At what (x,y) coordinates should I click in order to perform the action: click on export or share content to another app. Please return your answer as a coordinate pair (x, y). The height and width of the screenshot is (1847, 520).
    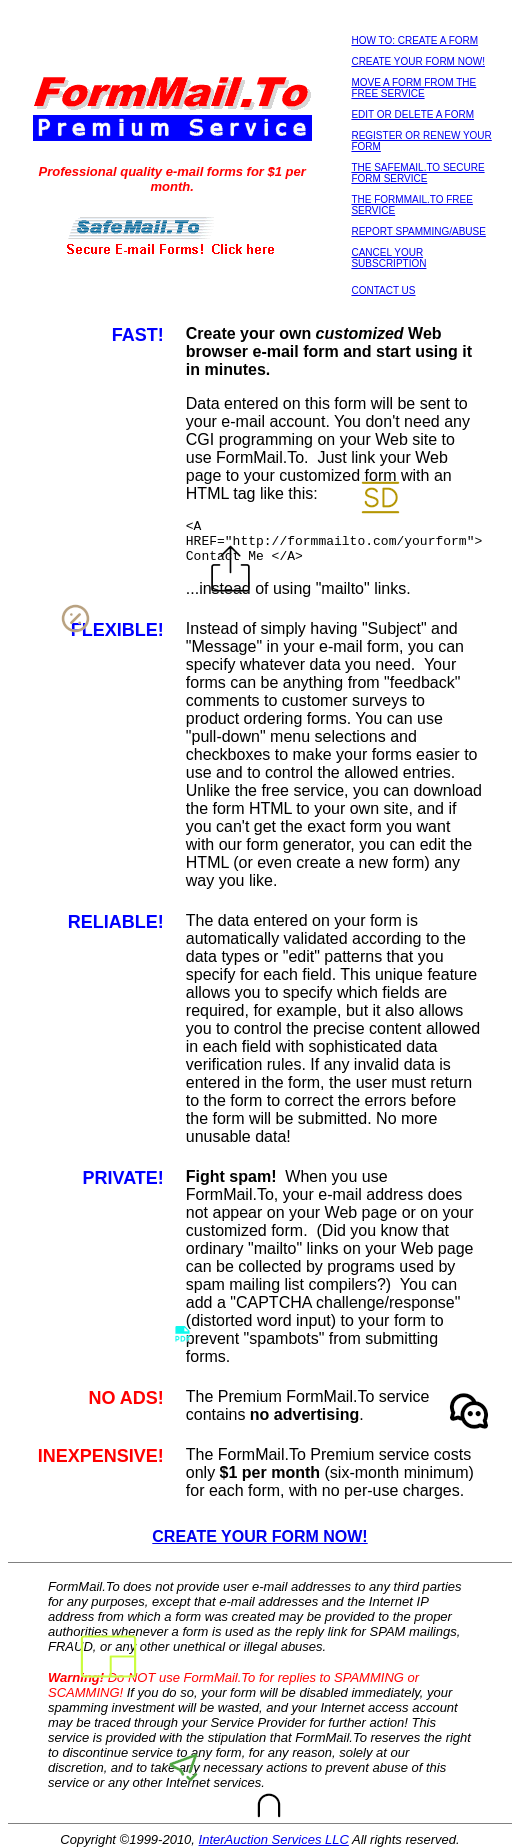
    Looking at the image, I should click on (230, 570).